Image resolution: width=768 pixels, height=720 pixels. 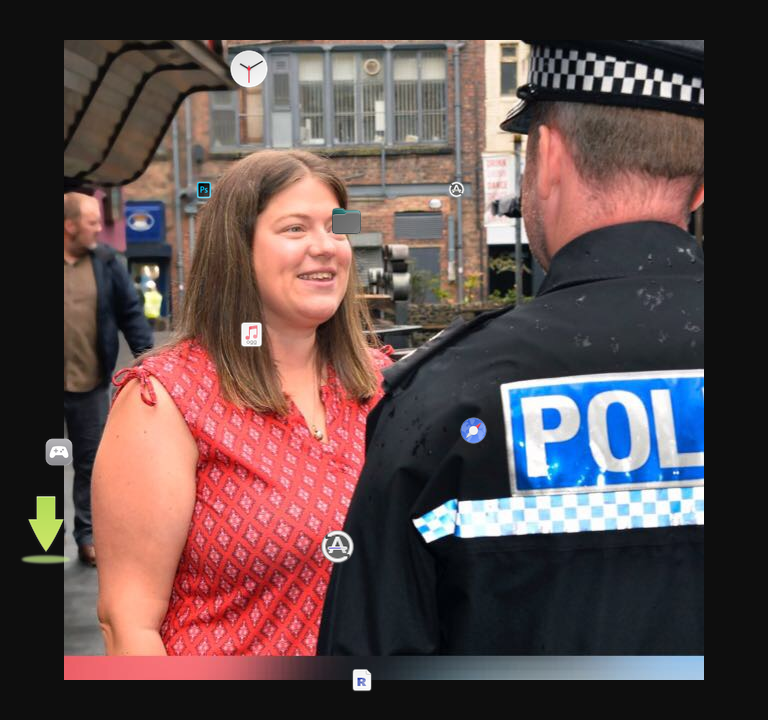 I want to click on save the current document, so click(x=46, y=526).